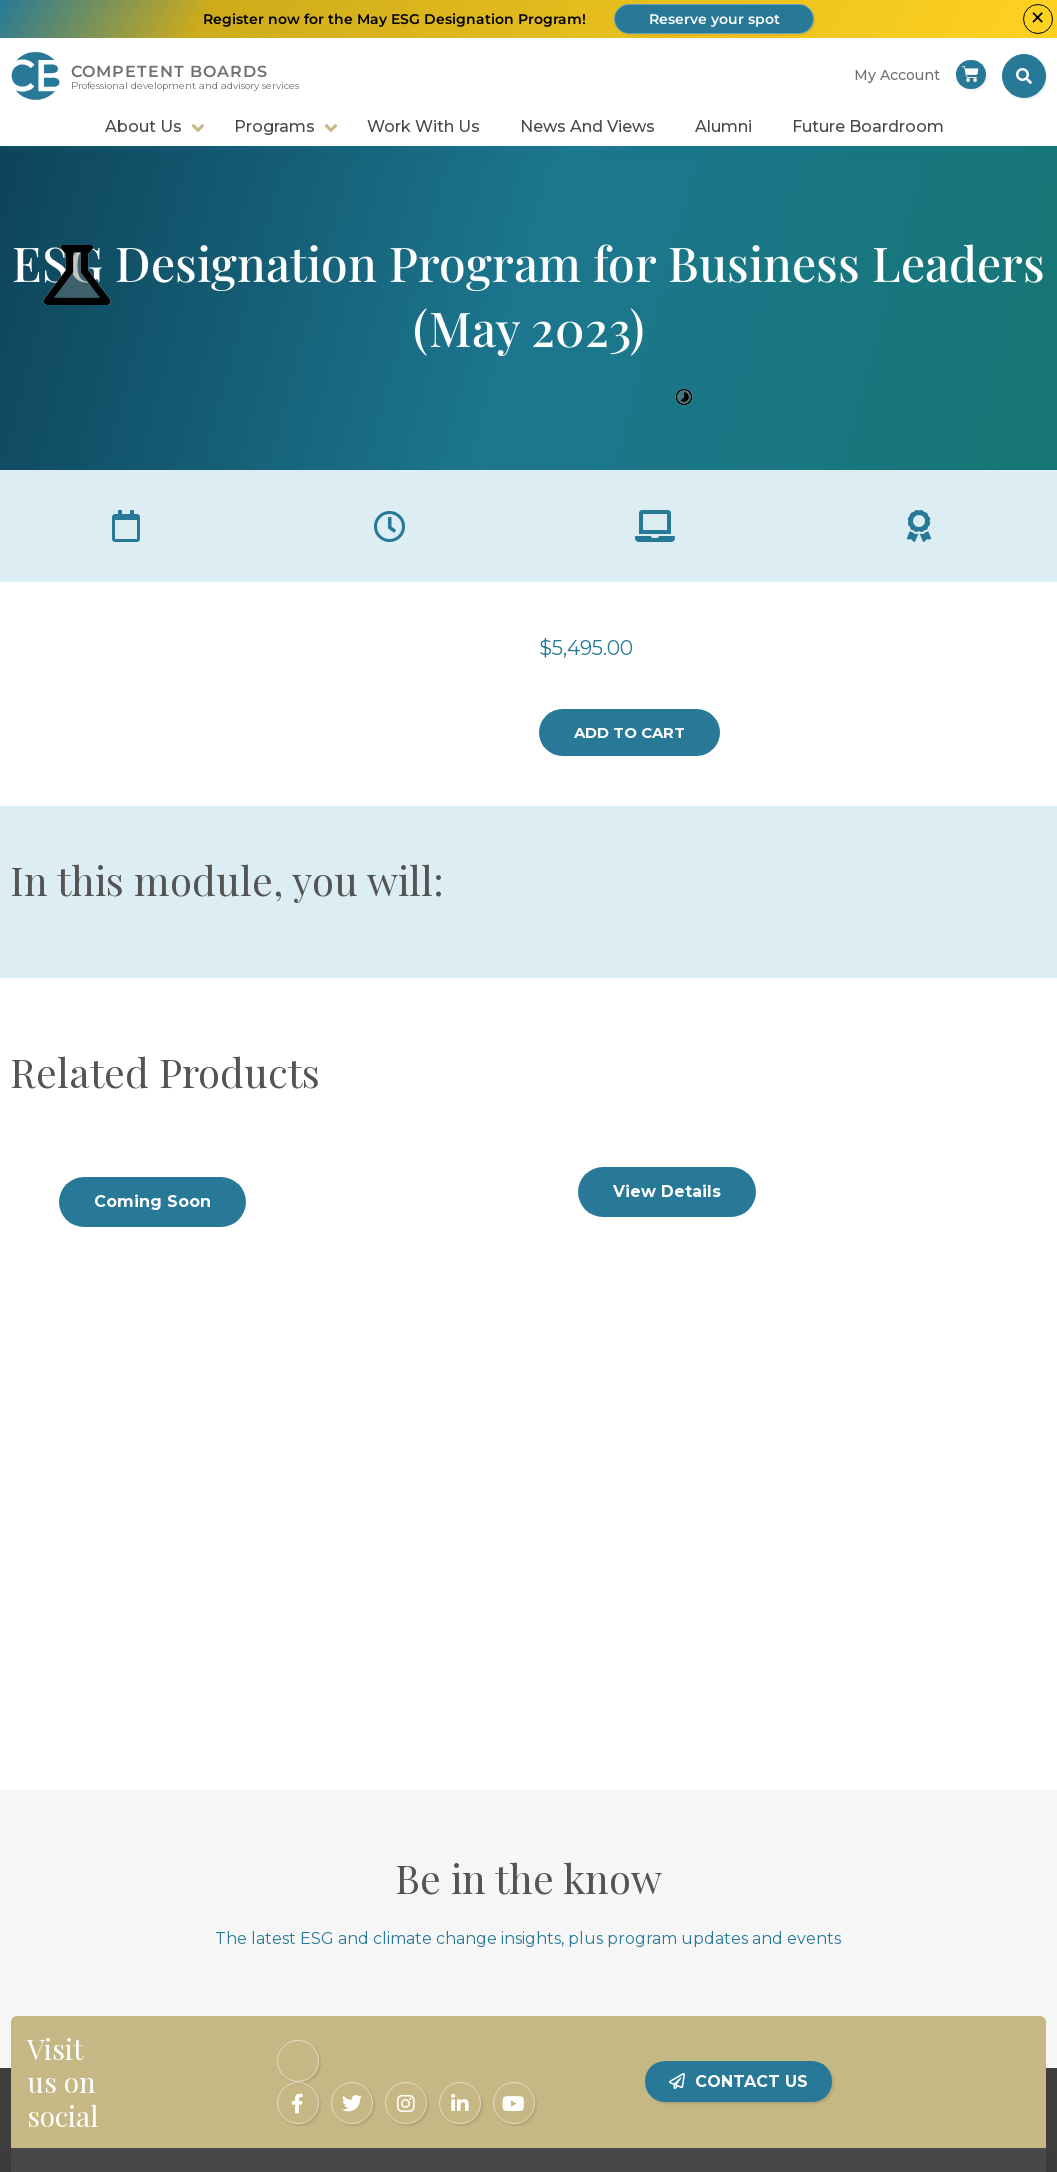 This screenshot has height=2172, width=1057. I want to click on access science or laboratory features, so click(77, 275).